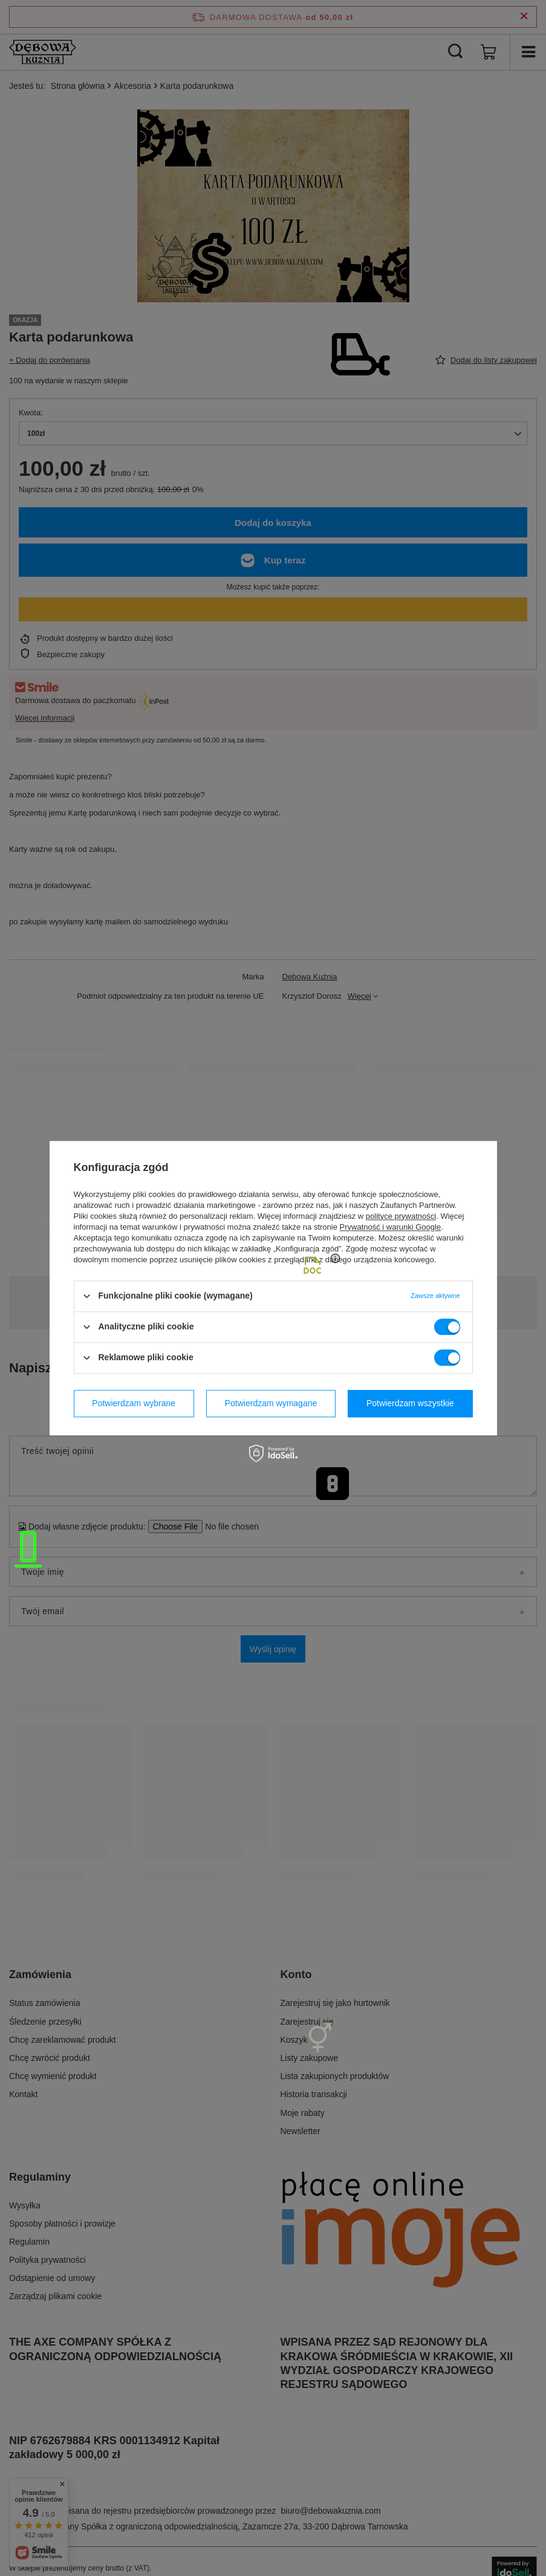 The image size is (546, 2576). Describe the element at coordinates (333, 1484) in the screenshot. I see `select page 8 or step 8 in a sequence` at that location.